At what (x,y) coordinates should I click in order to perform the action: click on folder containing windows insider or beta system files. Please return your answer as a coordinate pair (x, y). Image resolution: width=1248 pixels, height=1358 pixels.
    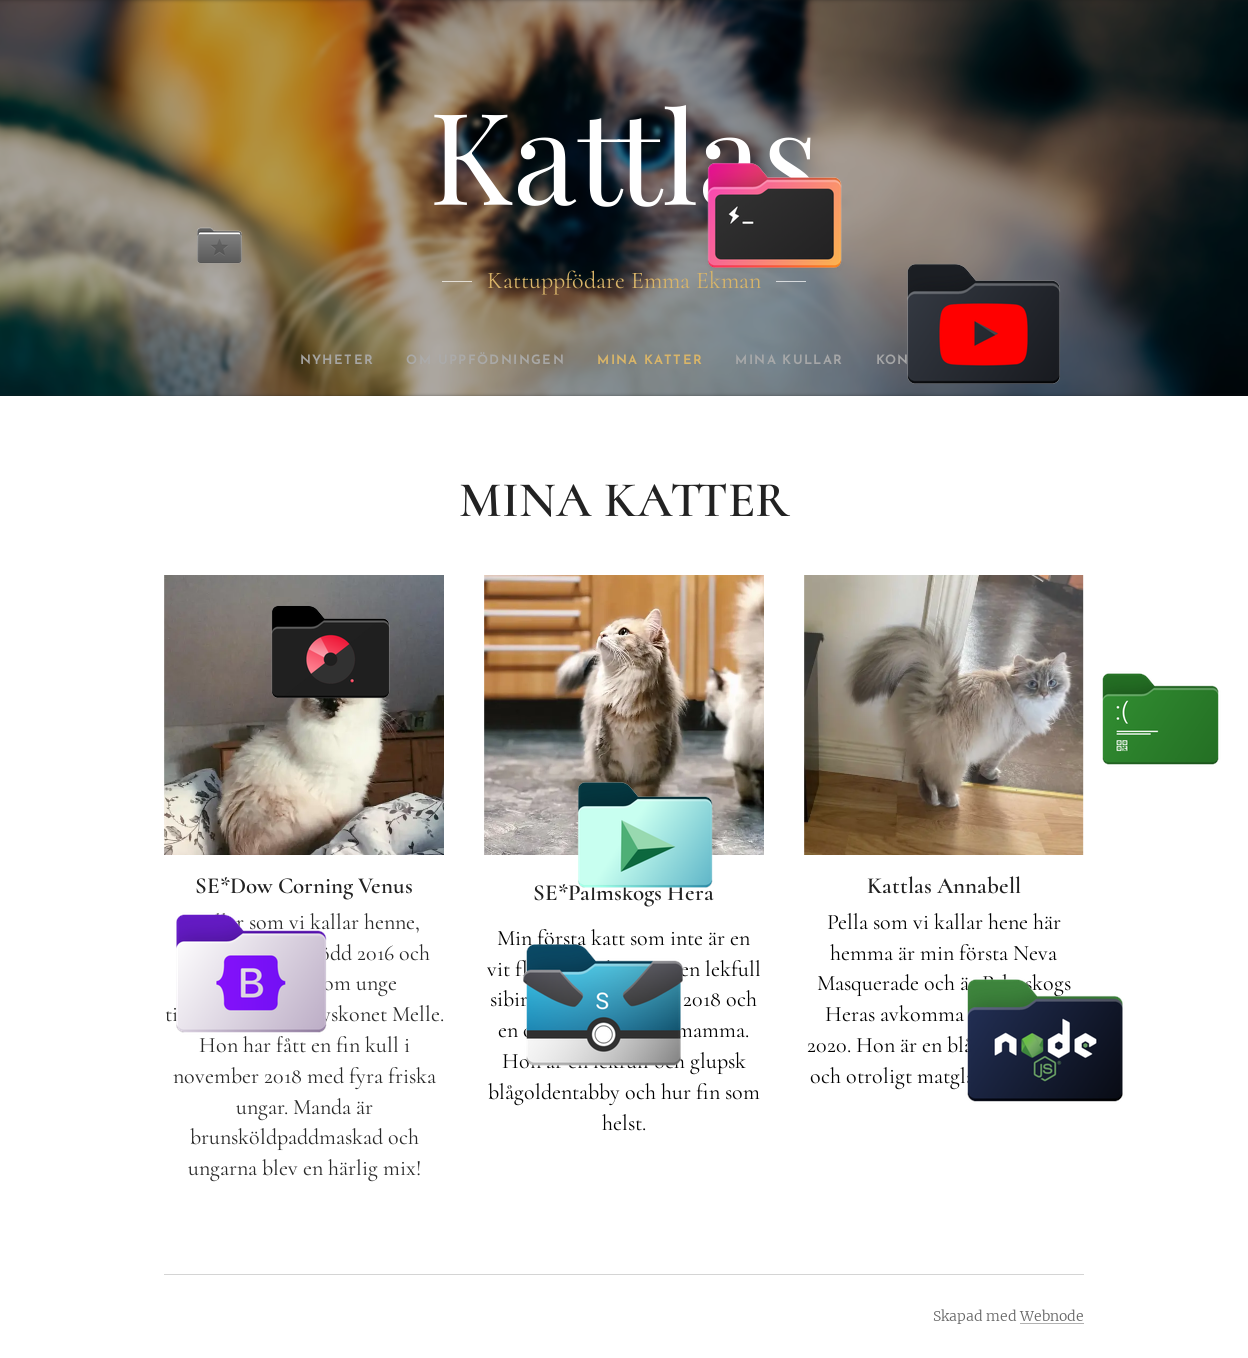
    Looking at the image, I should click on (1160, 722).